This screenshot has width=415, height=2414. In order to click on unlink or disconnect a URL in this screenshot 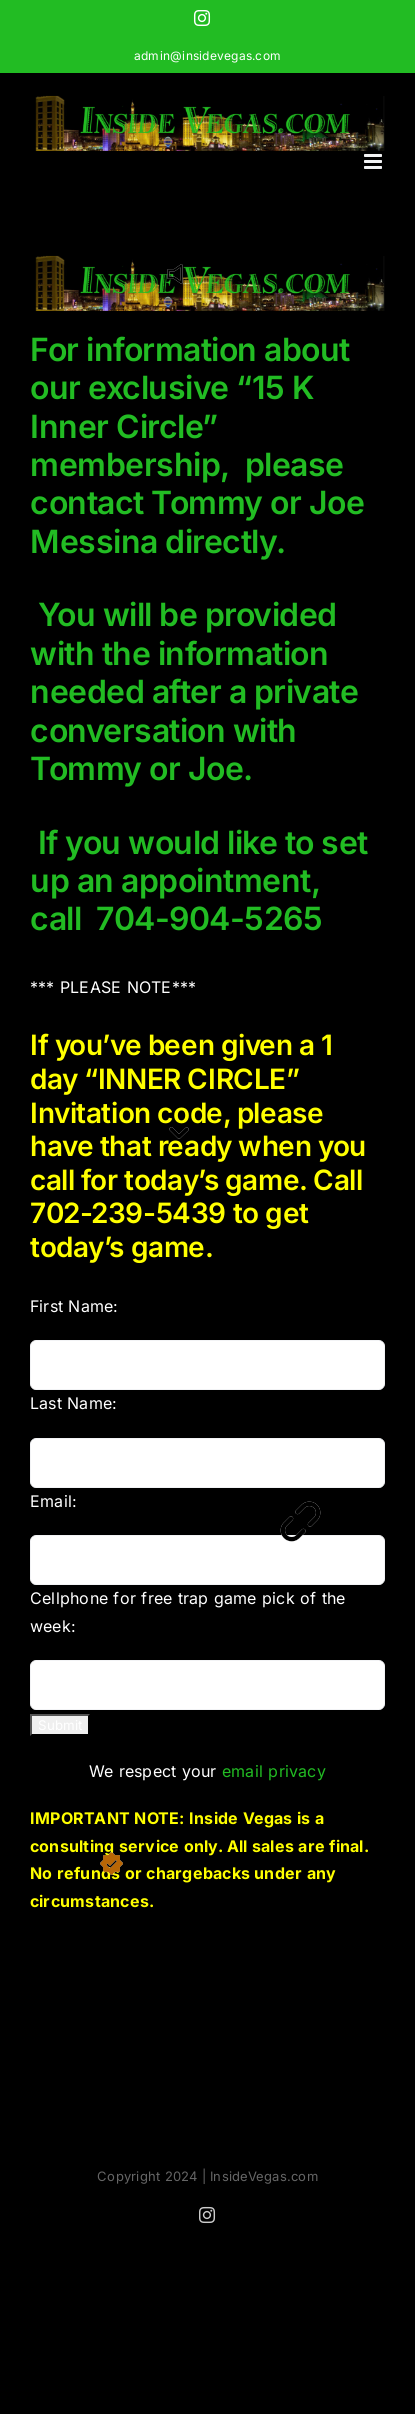, I will do `click(300, 1521)`.